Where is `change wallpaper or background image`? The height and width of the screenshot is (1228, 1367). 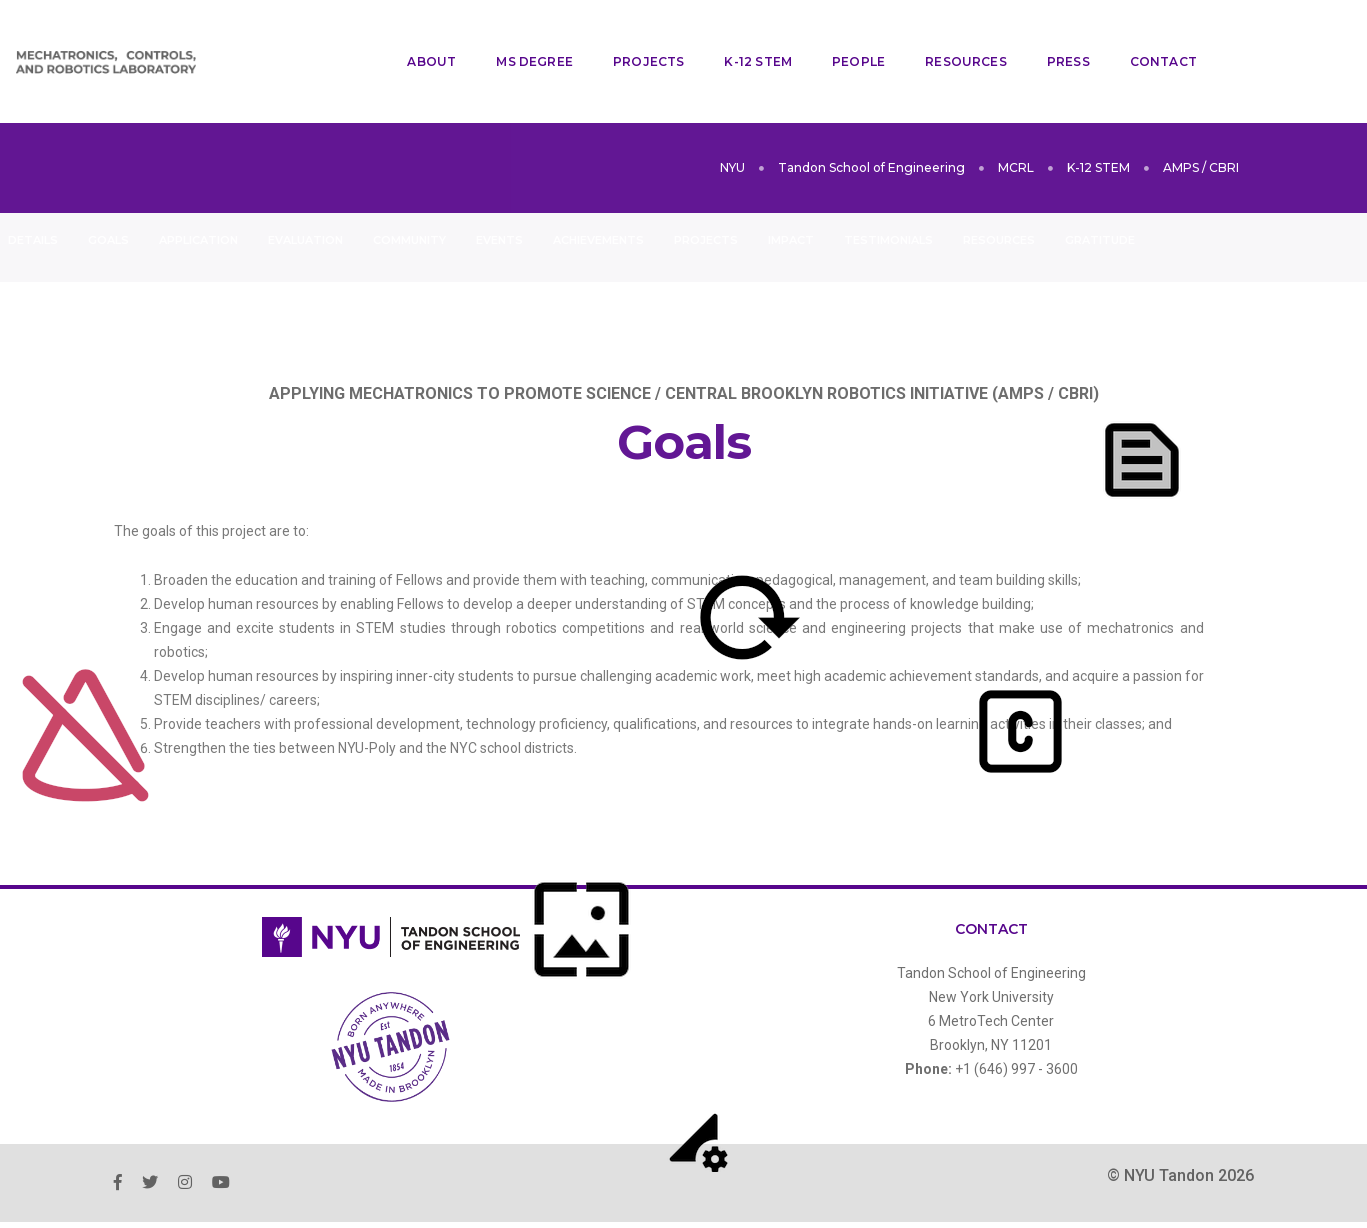 change wallpaper or background image is located at coordinates (581, 929).